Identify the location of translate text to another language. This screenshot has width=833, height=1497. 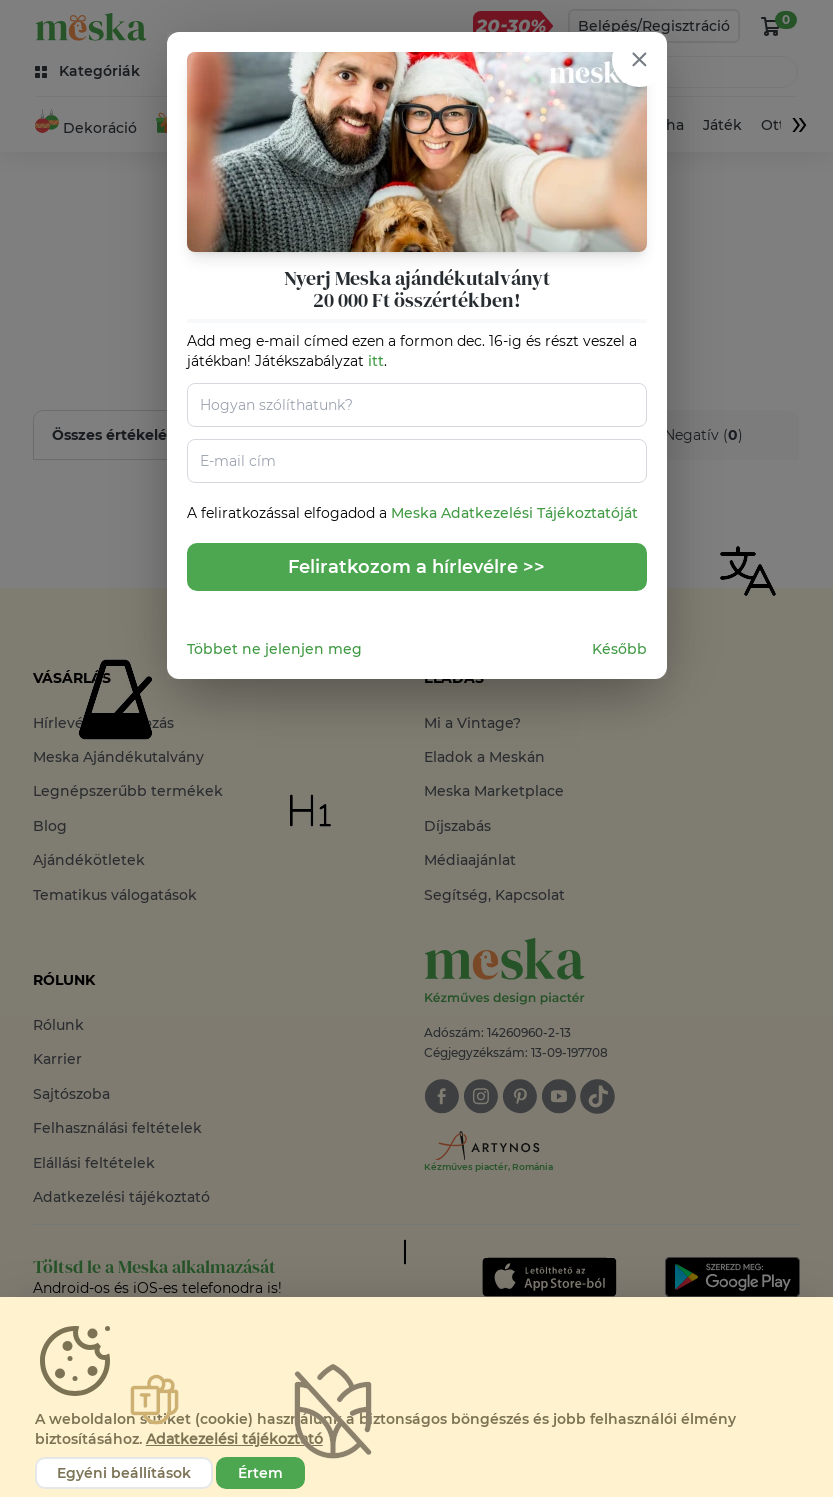
(746, 572).